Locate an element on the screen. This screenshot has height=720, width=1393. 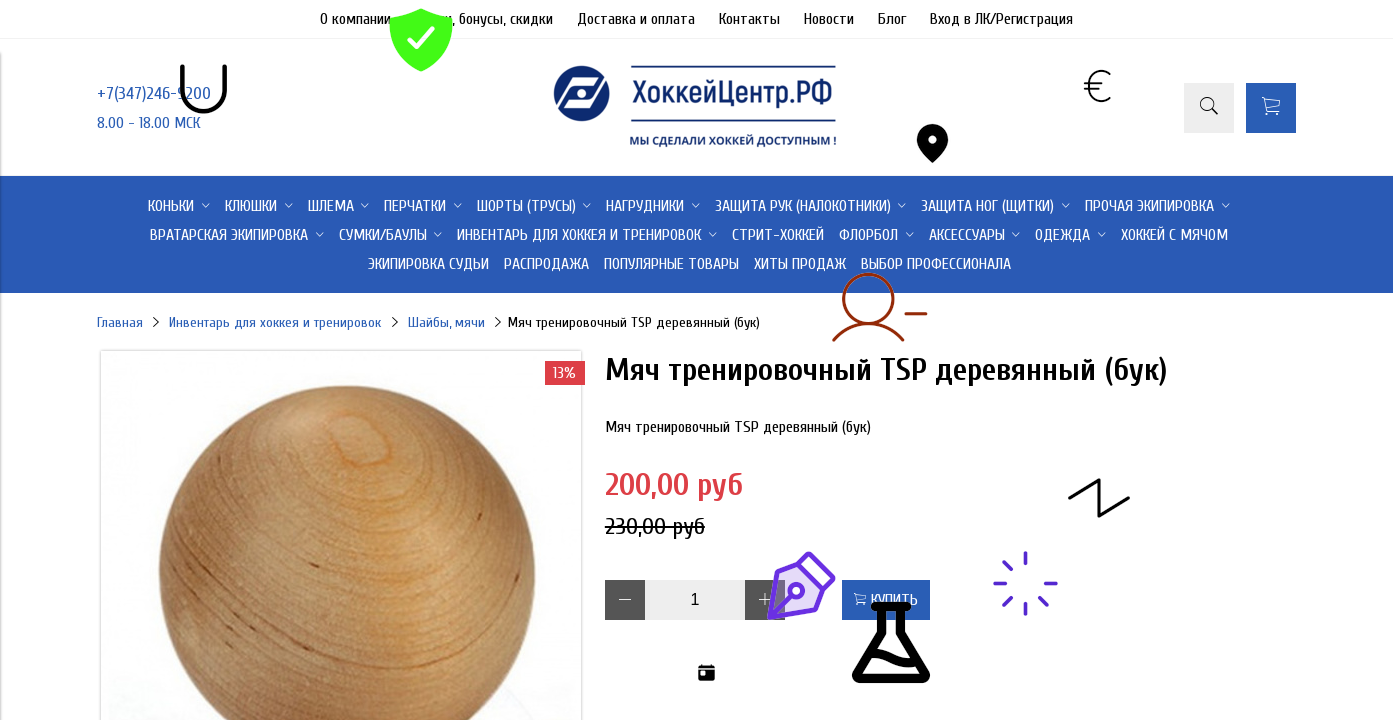
view or select euro currency is located at coordinates (1100, 86).